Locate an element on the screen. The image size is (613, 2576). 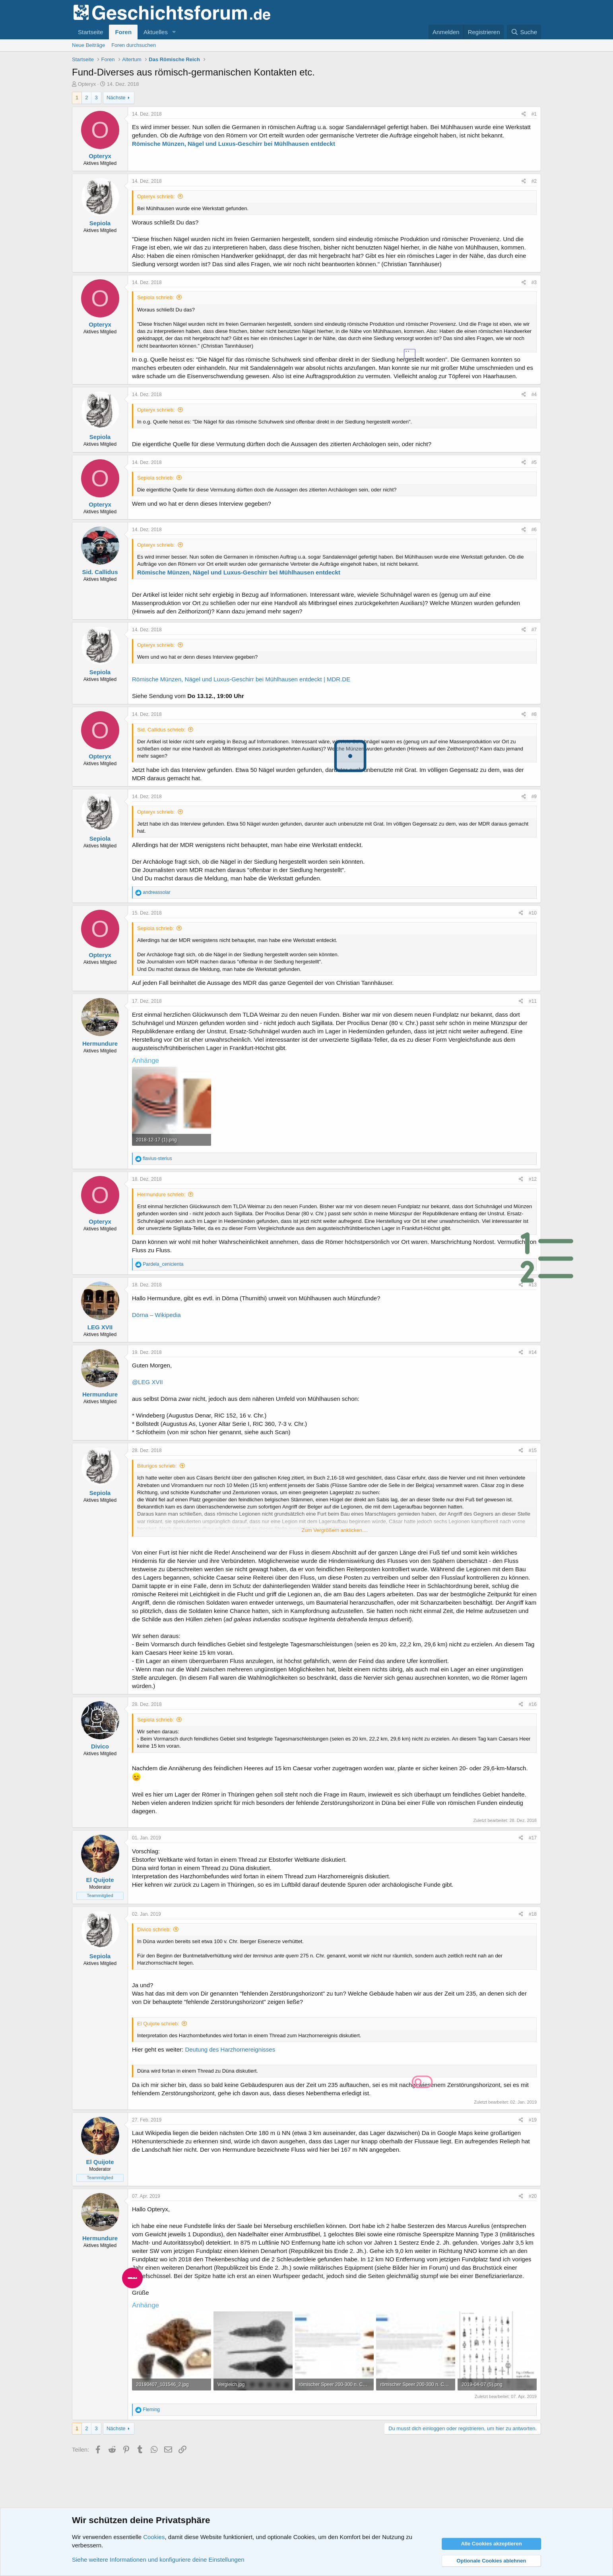
open application window is located at coordinates (409, 354).